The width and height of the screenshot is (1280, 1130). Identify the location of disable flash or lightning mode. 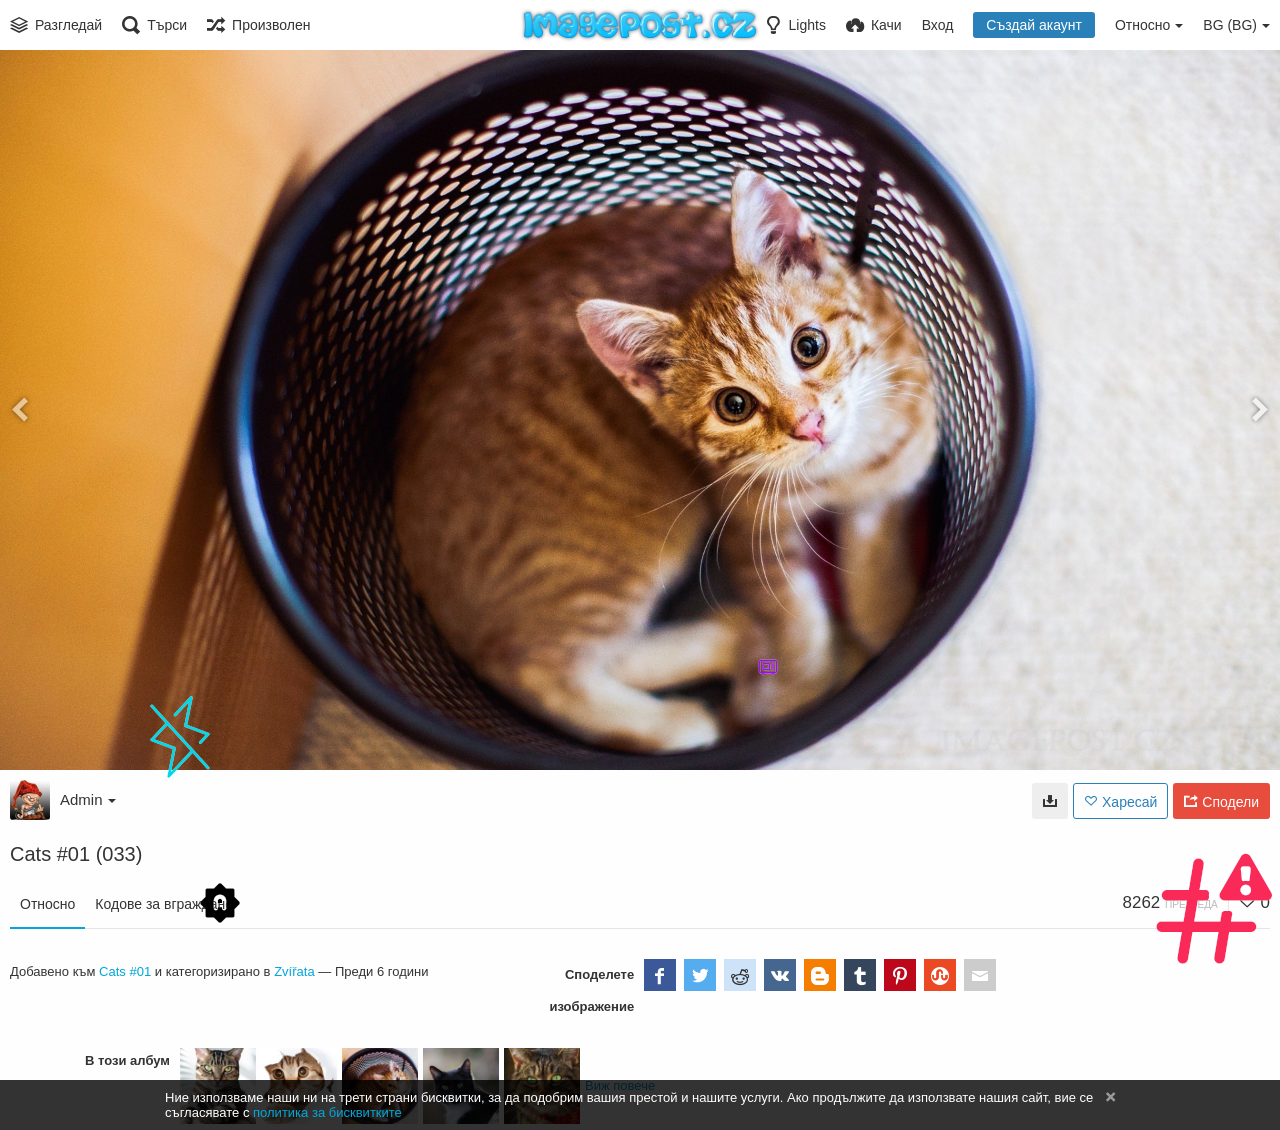
(180, 737).